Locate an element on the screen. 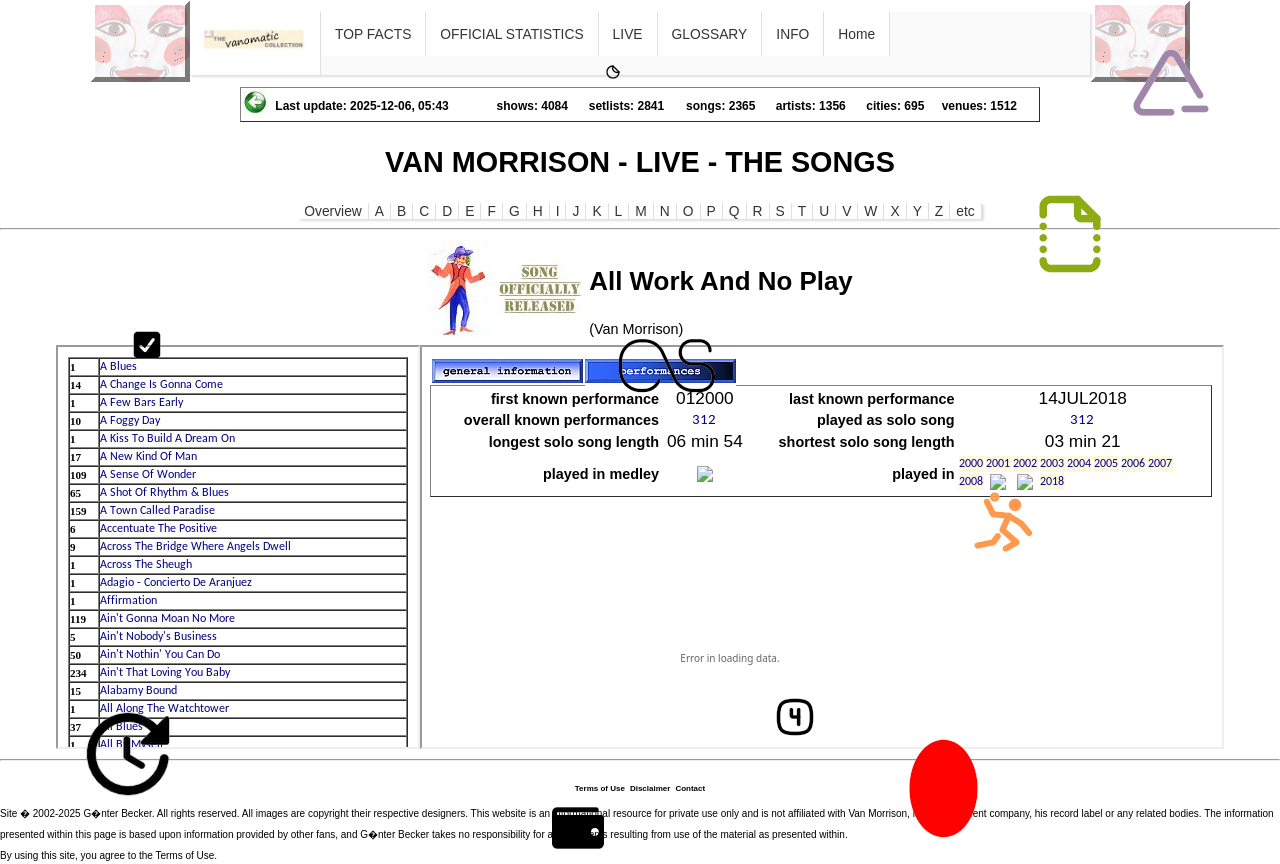 The image size is (1280, 864). access your wallet or payment methods is located at coordinates (578, 828).